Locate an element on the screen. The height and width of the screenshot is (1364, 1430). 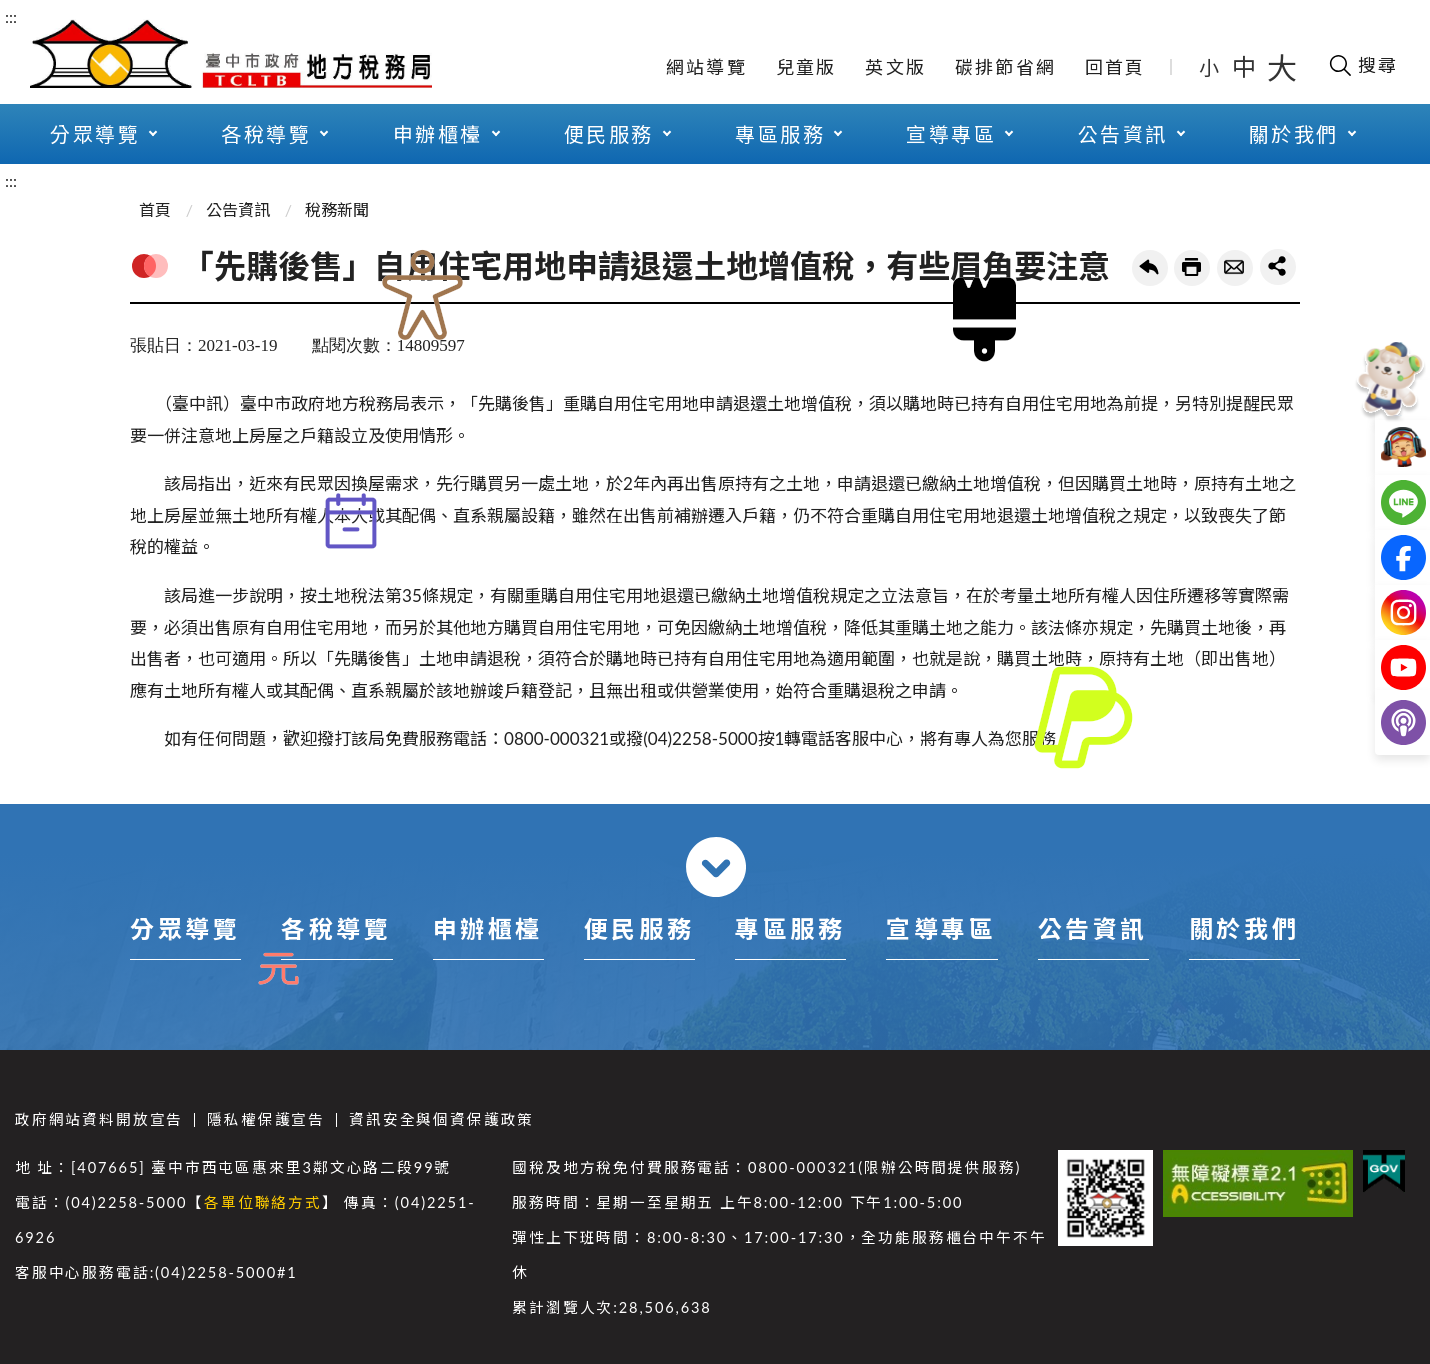
pay with PayPal is located at coordinates (1081, 717).